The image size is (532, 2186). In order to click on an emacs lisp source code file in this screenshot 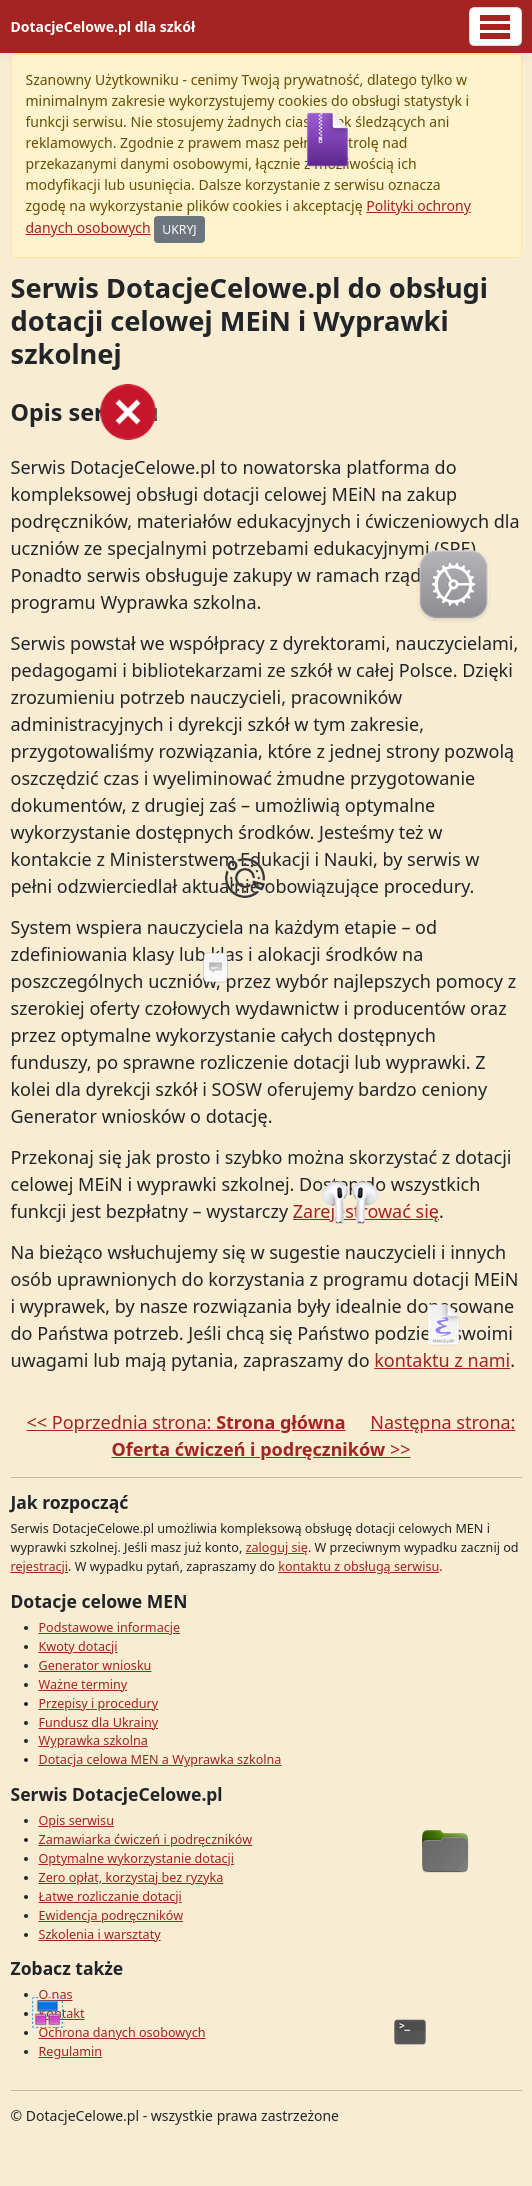, I will do `click(443, 1325)`.